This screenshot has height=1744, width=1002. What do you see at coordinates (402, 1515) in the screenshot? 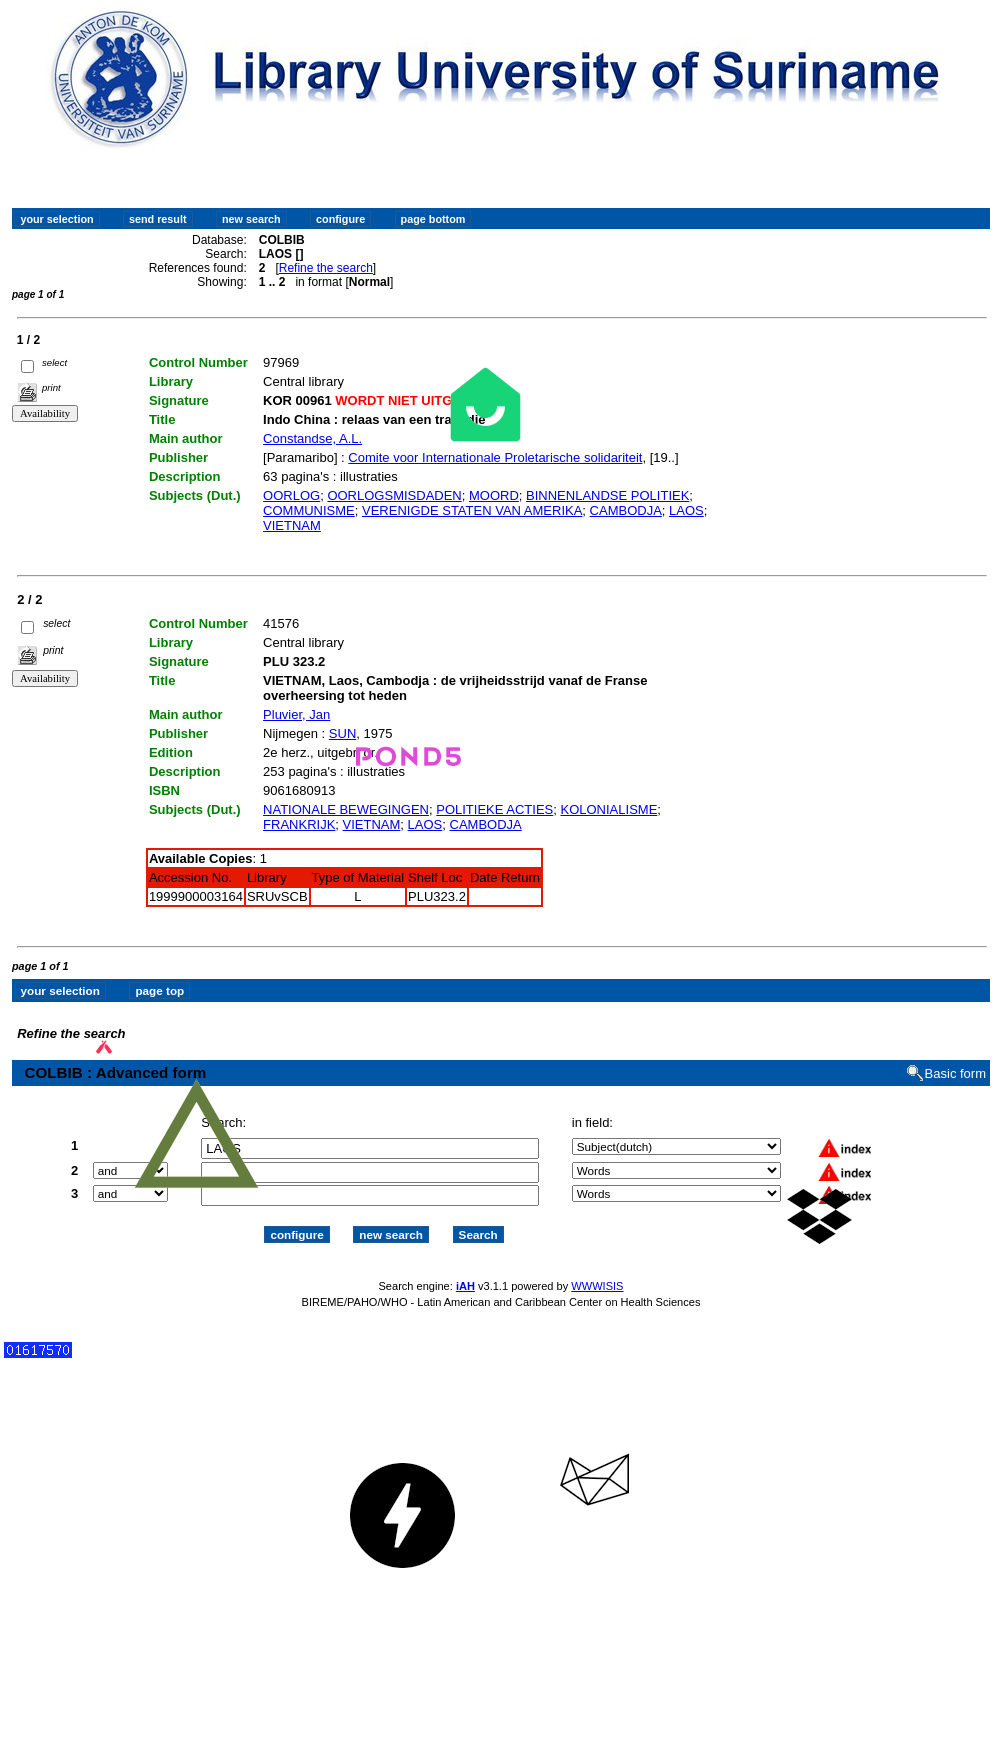
I see `AMP (Accelerated Mobile Pages) logo` at bounding box center [402, 1515].